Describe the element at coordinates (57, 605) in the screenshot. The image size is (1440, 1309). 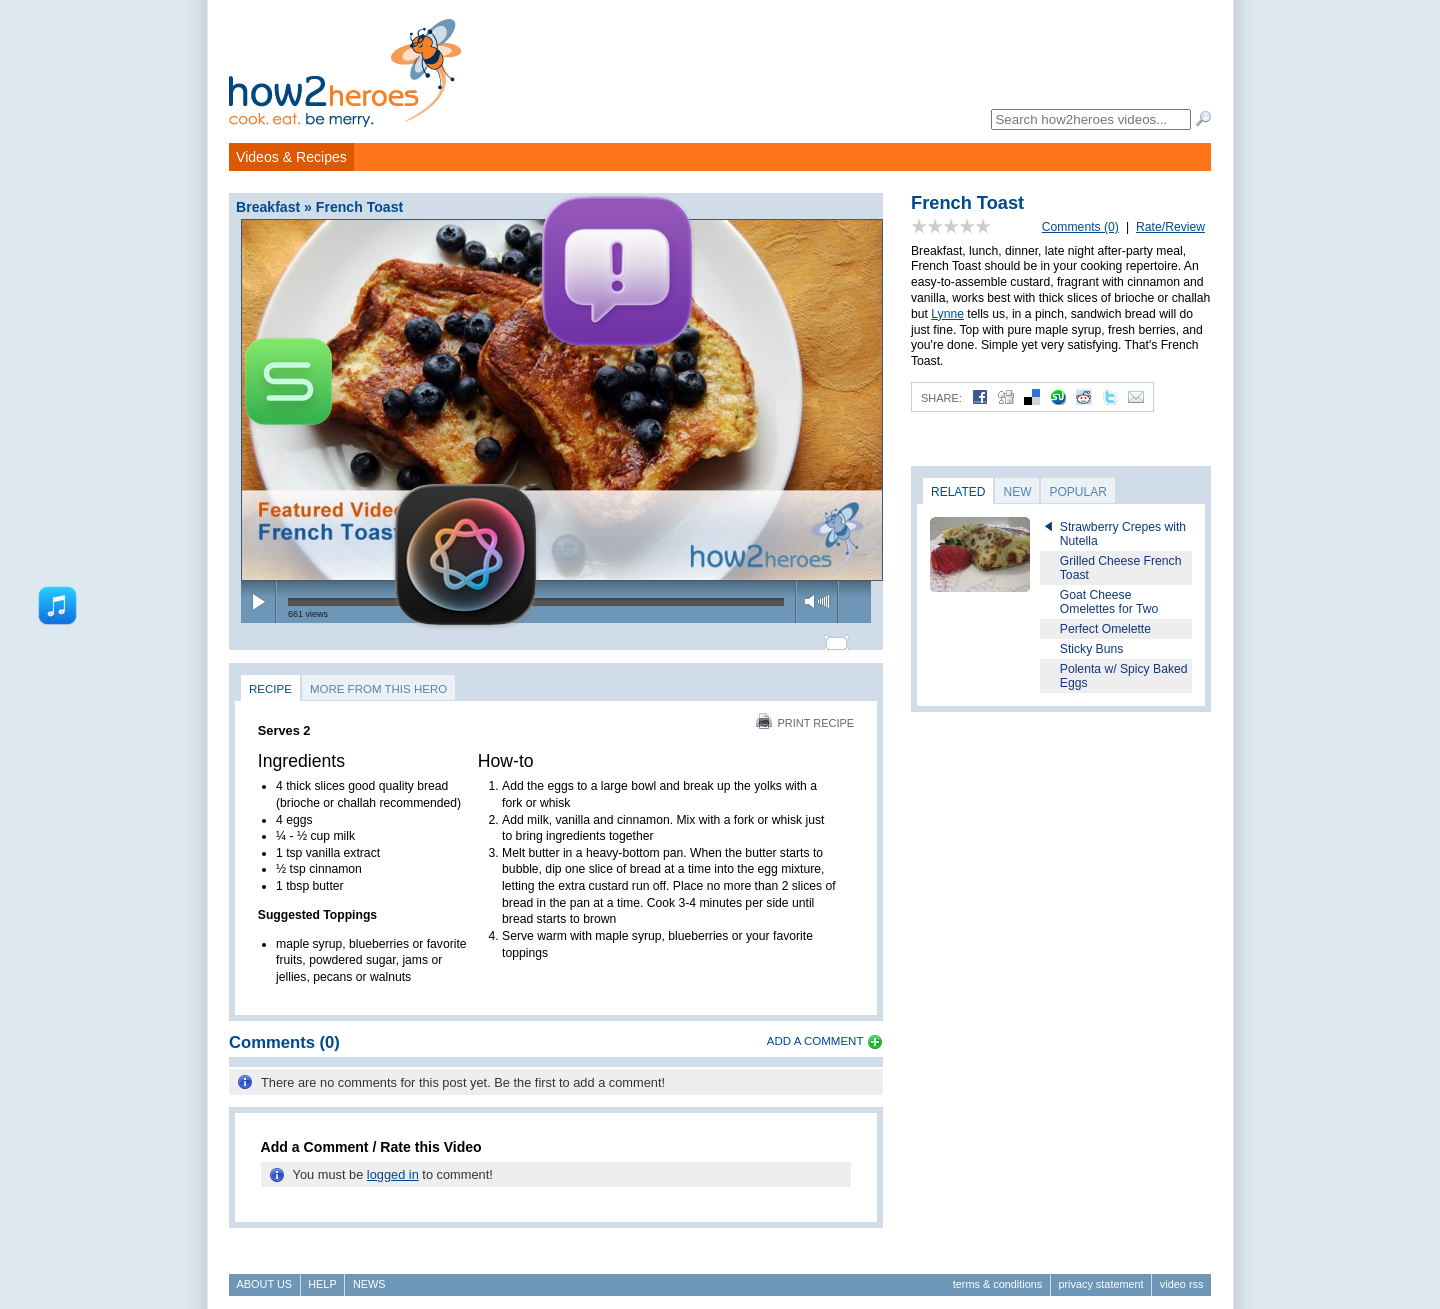
I see `open playmymusic app` at that location.